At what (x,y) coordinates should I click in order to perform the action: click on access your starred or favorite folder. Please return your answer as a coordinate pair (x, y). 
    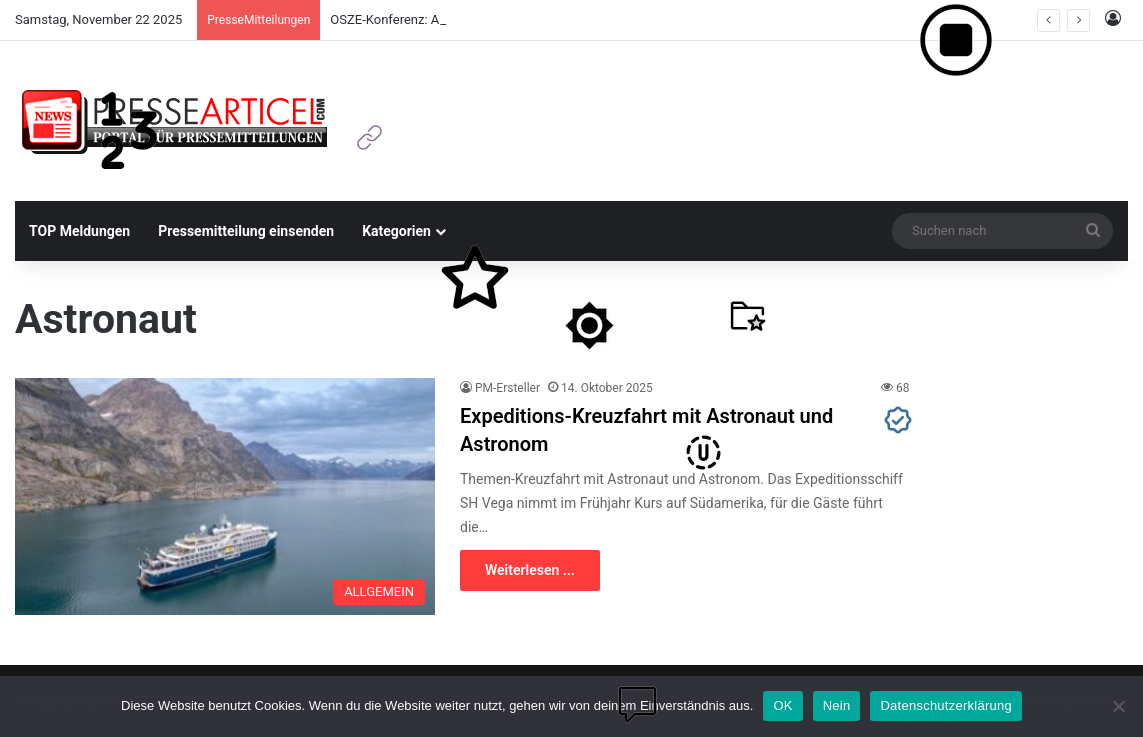
    Looking at the image, I should click on (747, 315).